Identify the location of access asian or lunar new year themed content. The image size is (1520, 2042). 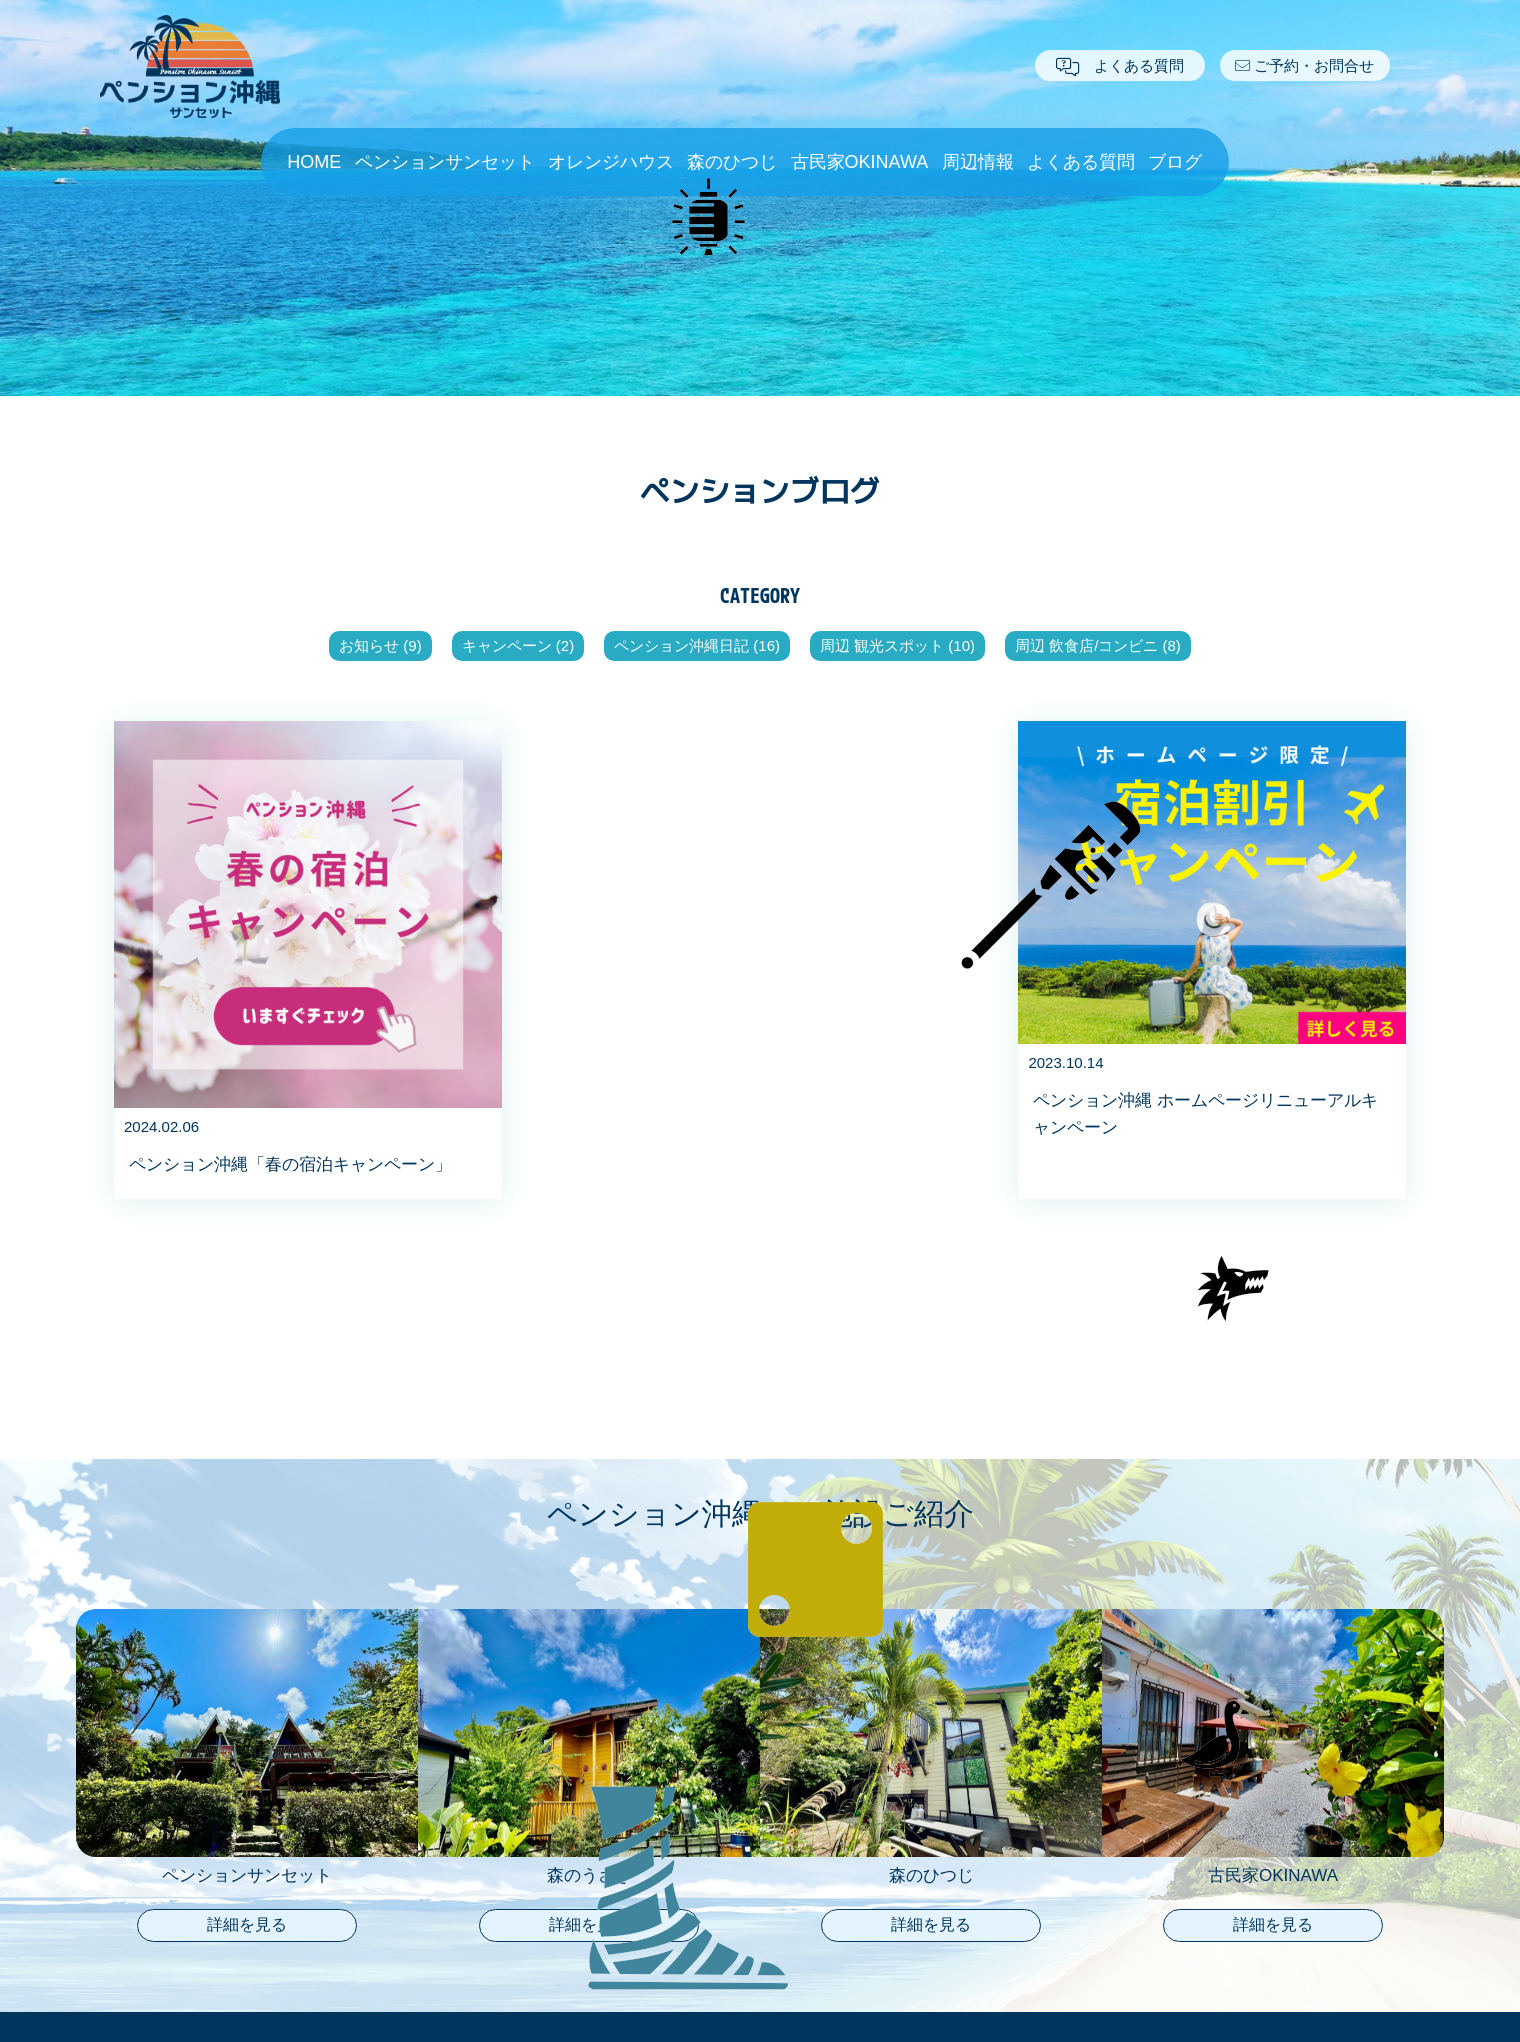
(708, 216).